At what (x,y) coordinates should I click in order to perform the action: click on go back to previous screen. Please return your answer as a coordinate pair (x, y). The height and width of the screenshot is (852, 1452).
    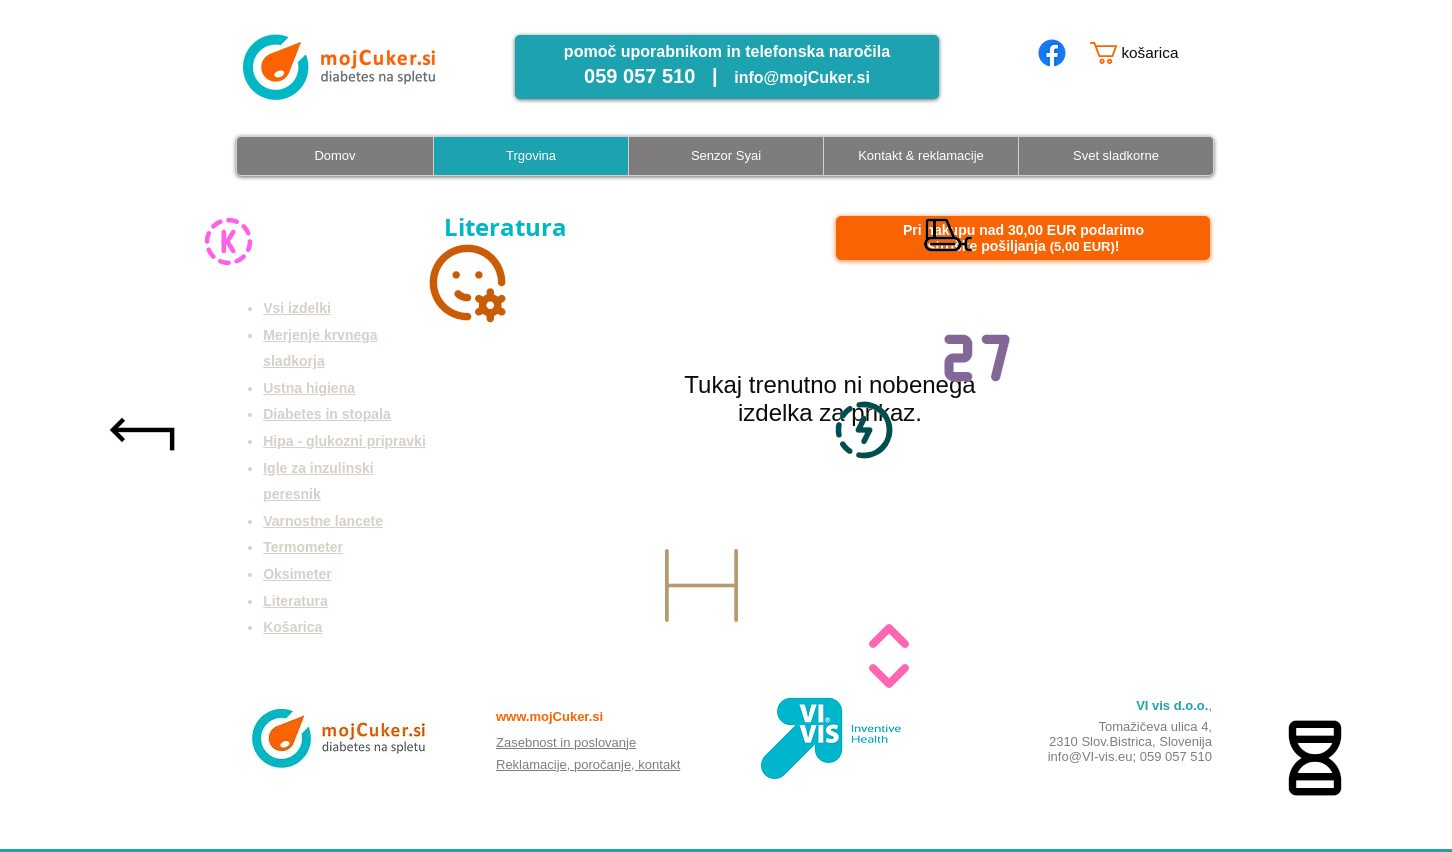
    Looking at the image, I should click on (142, 434).